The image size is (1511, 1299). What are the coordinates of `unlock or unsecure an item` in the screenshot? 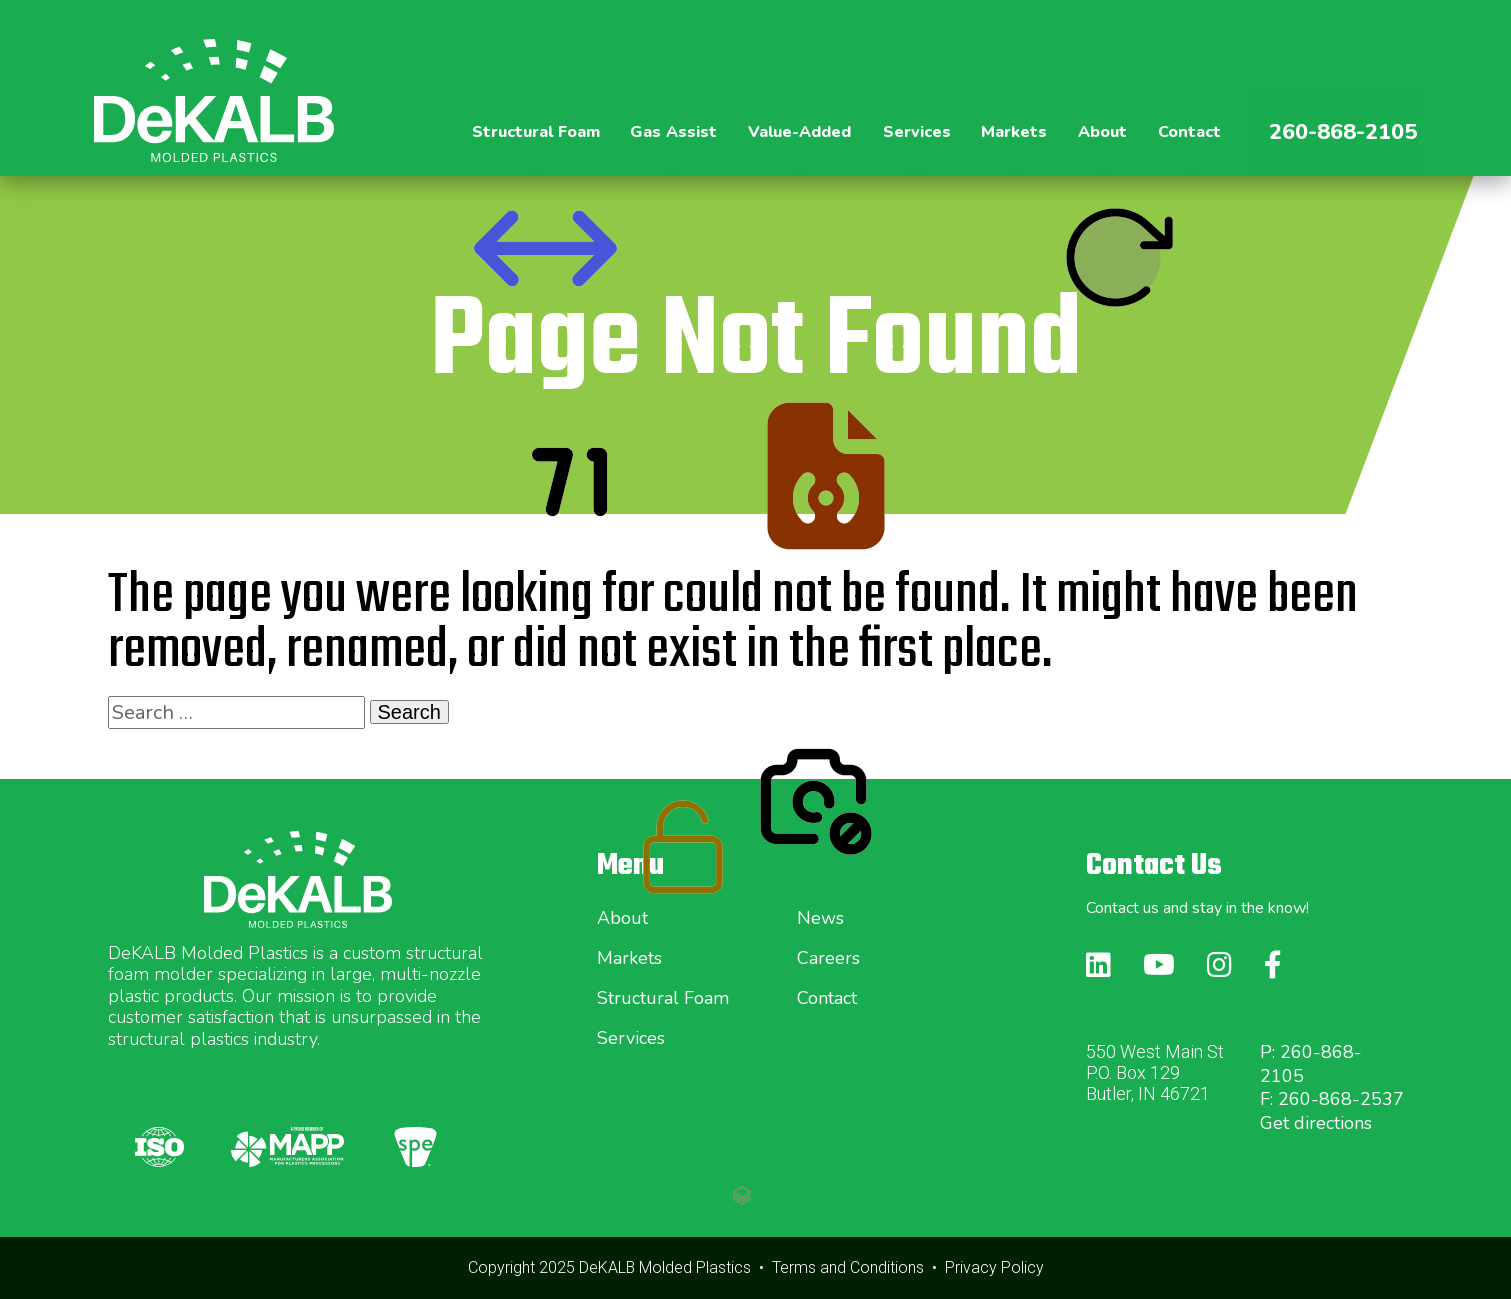 It's located at (683, 849).